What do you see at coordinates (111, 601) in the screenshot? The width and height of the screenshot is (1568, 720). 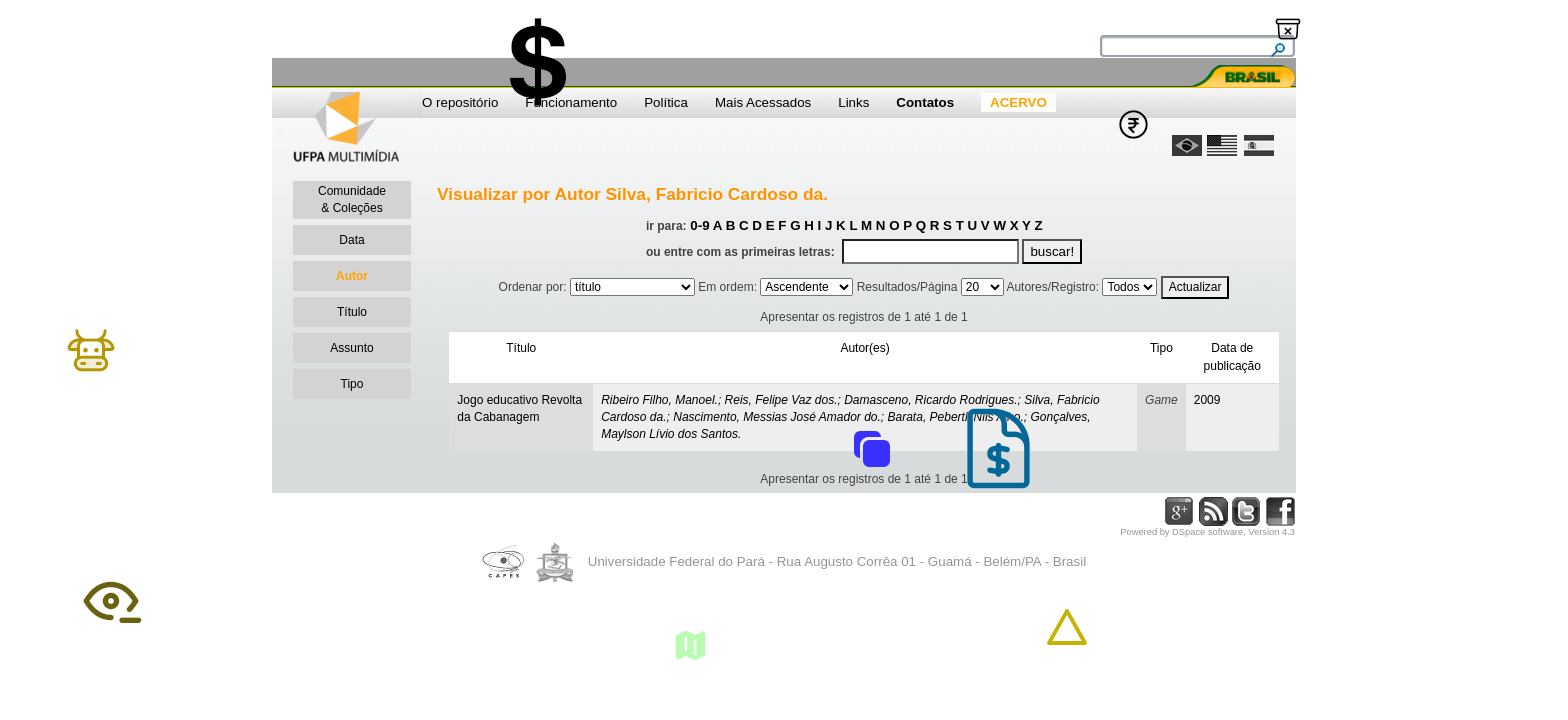 I see `reduce visibility or hide content` at bounding box center [111, 601].